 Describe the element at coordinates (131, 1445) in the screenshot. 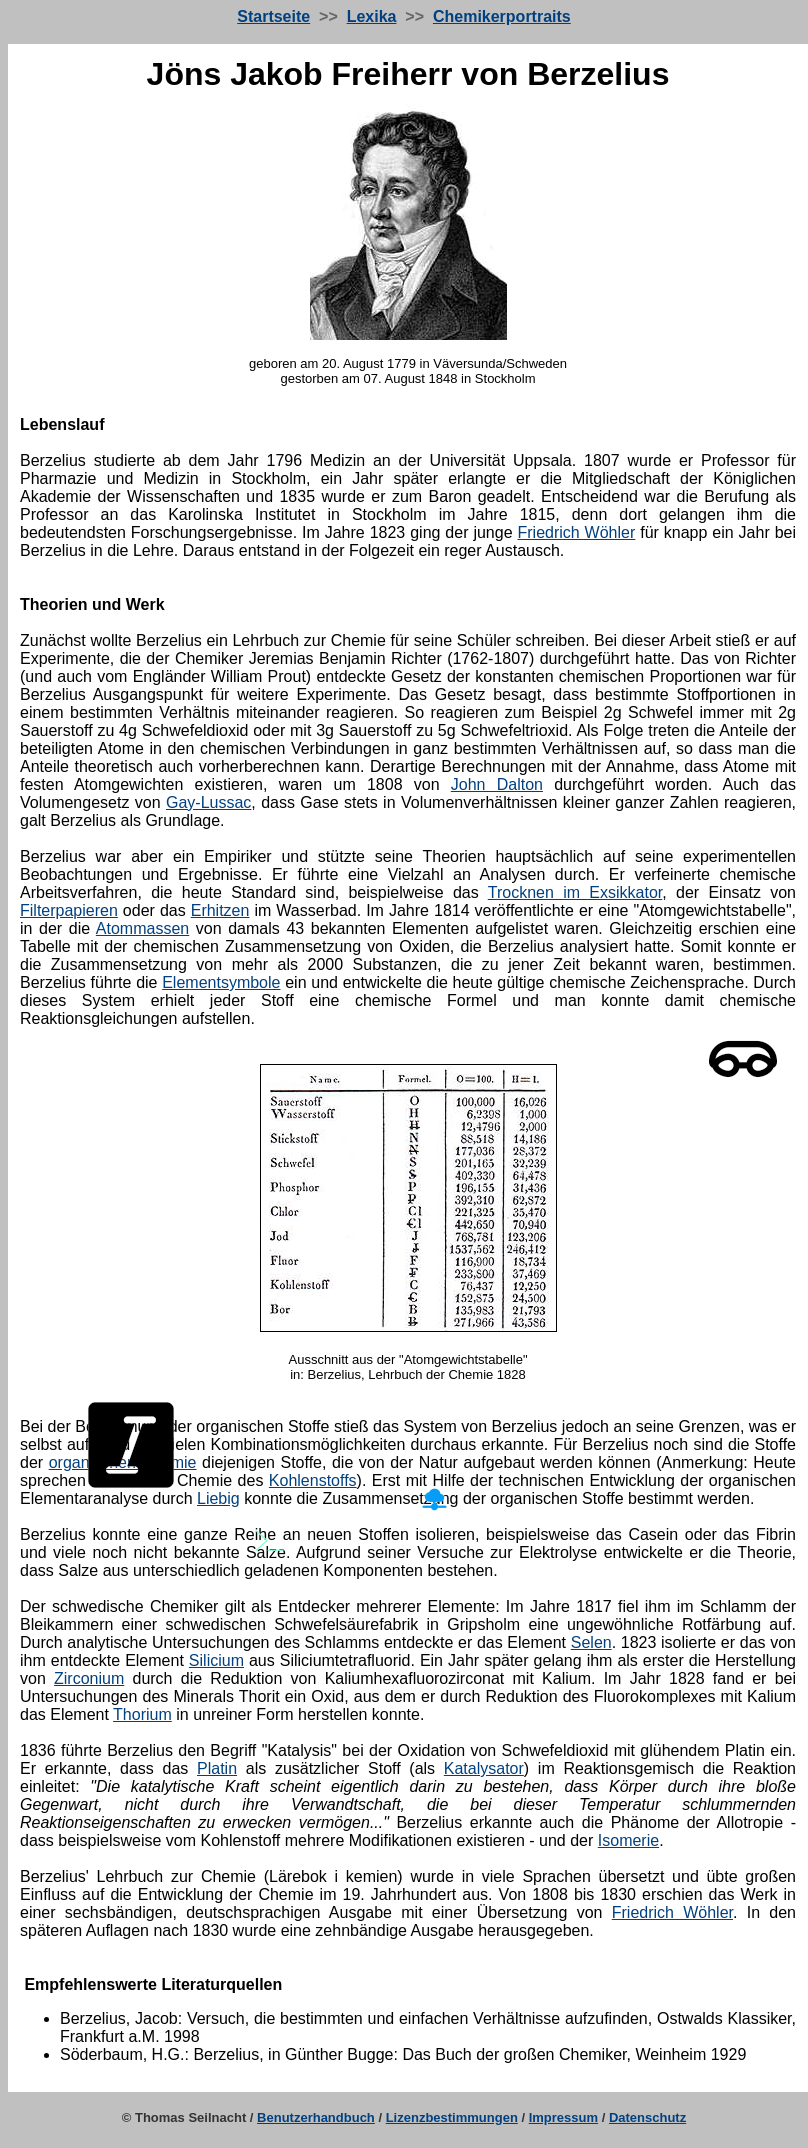

I see `apply italic formatting to selected text` at that location.